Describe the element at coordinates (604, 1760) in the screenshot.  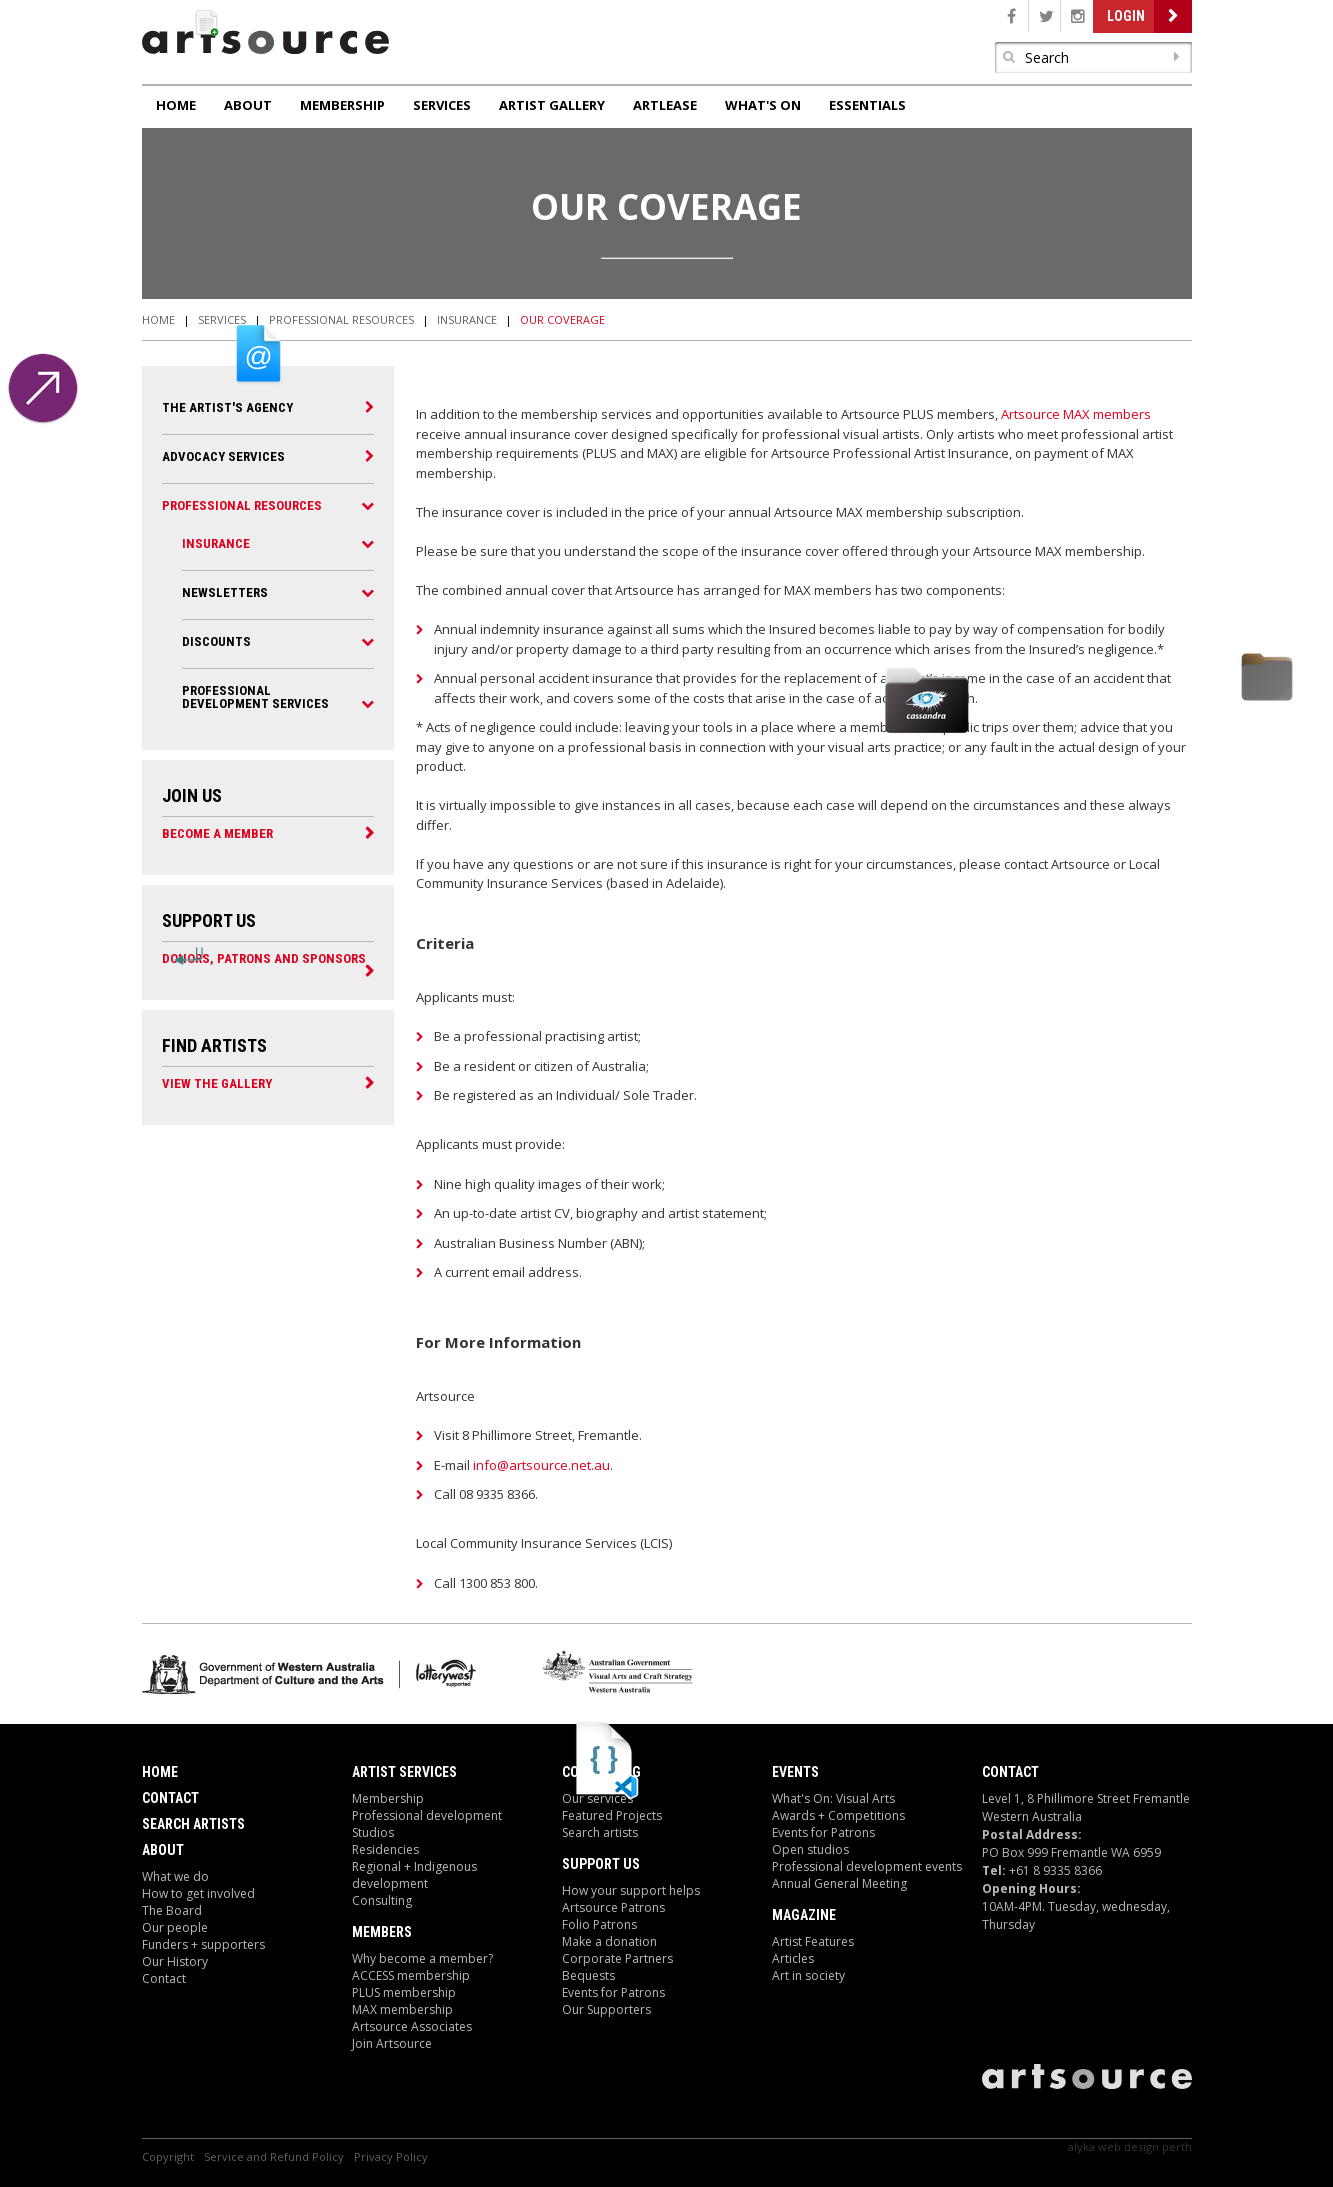
I see `open a LESS stylesheet file in Visual Studio Code` at that location.